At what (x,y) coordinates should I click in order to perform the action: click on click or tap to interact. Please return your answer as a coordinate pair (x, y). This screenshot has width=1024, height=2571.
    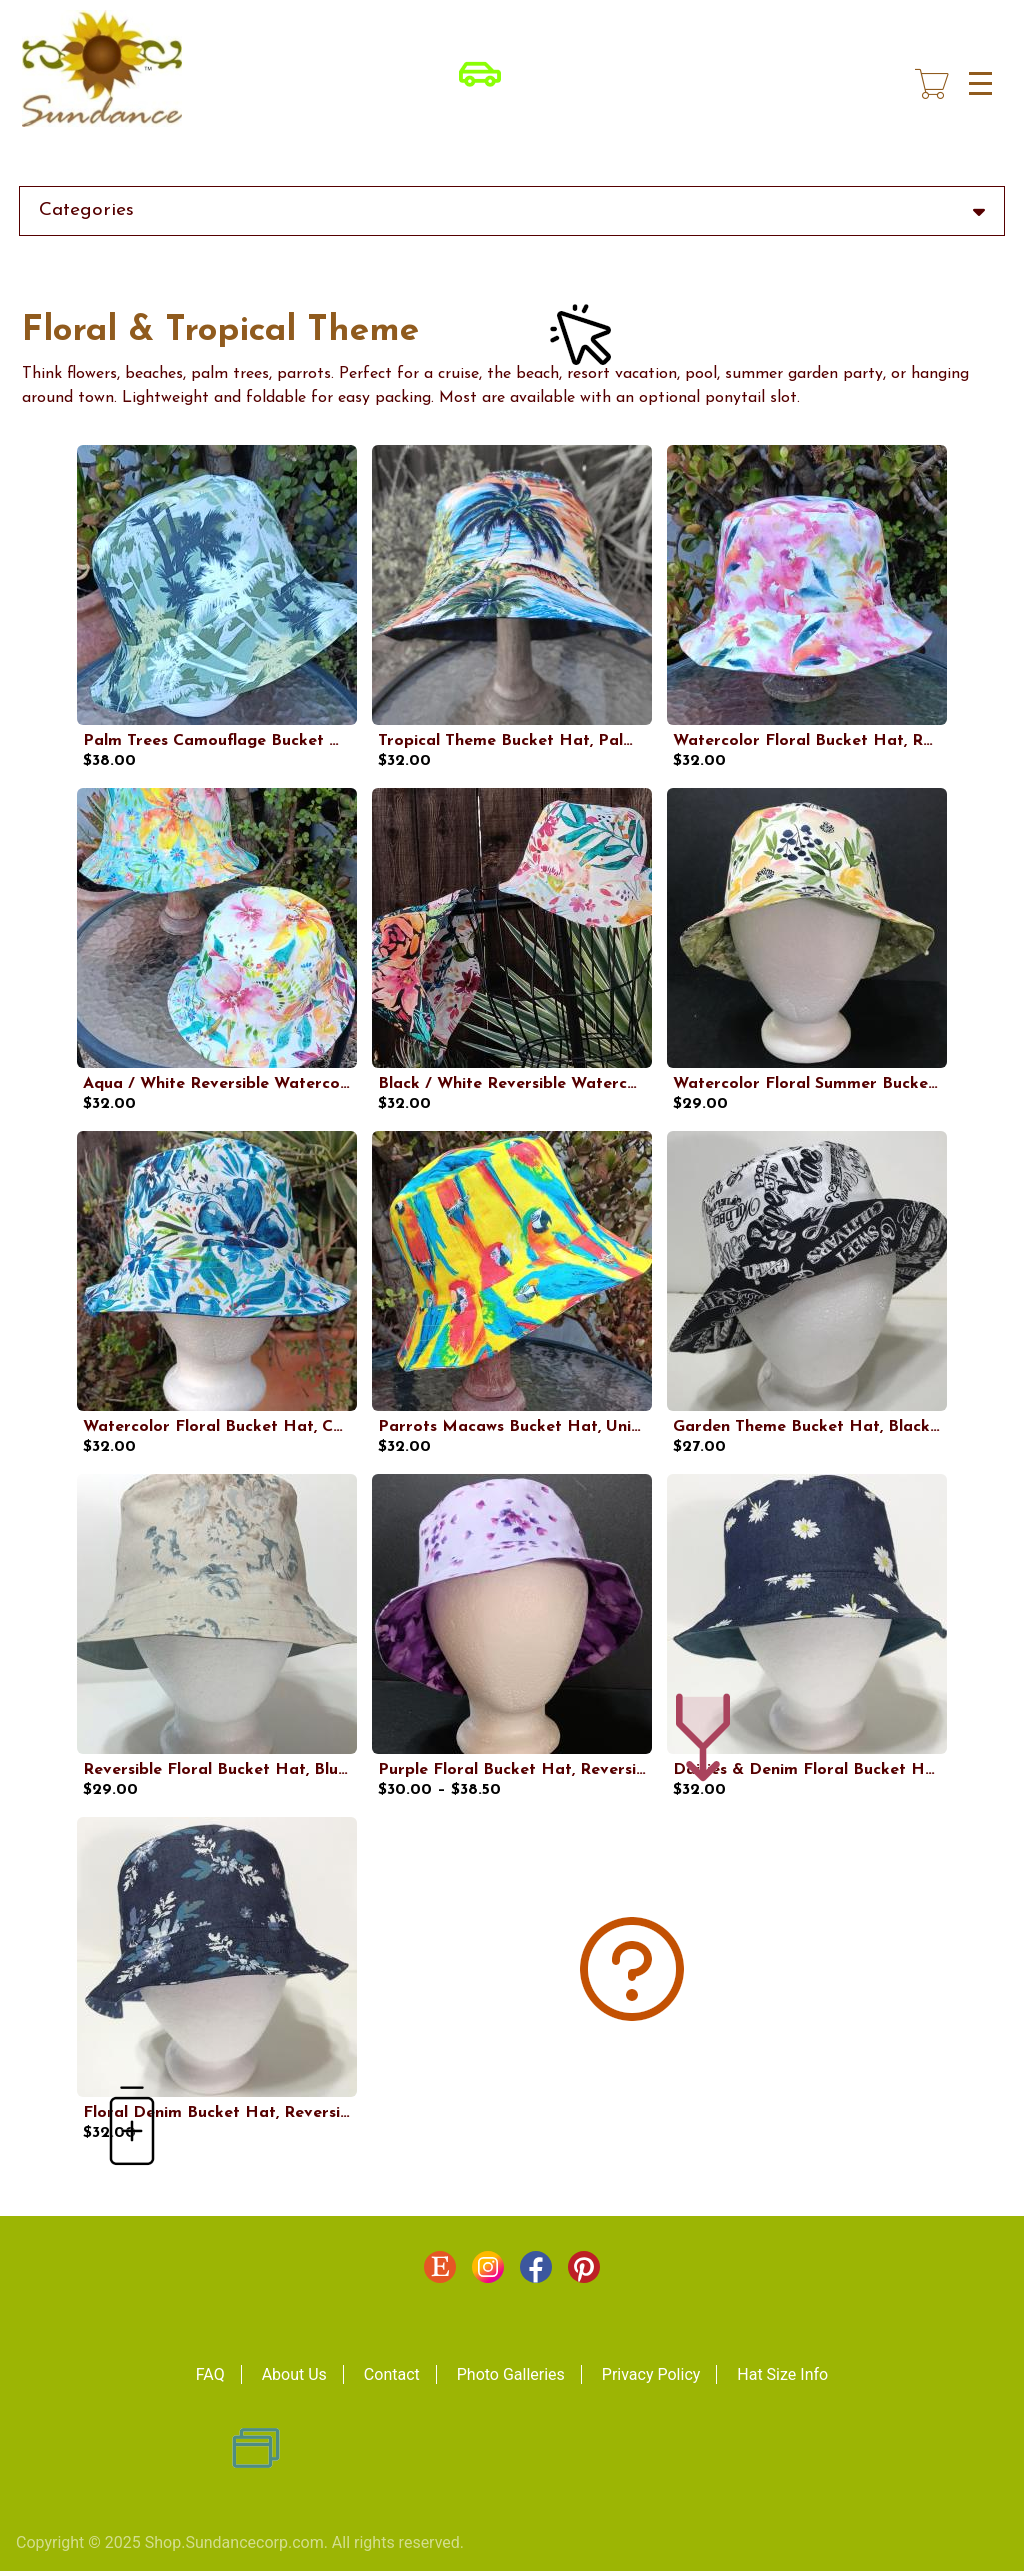
    Looking at the image, I should click on (584, 338).